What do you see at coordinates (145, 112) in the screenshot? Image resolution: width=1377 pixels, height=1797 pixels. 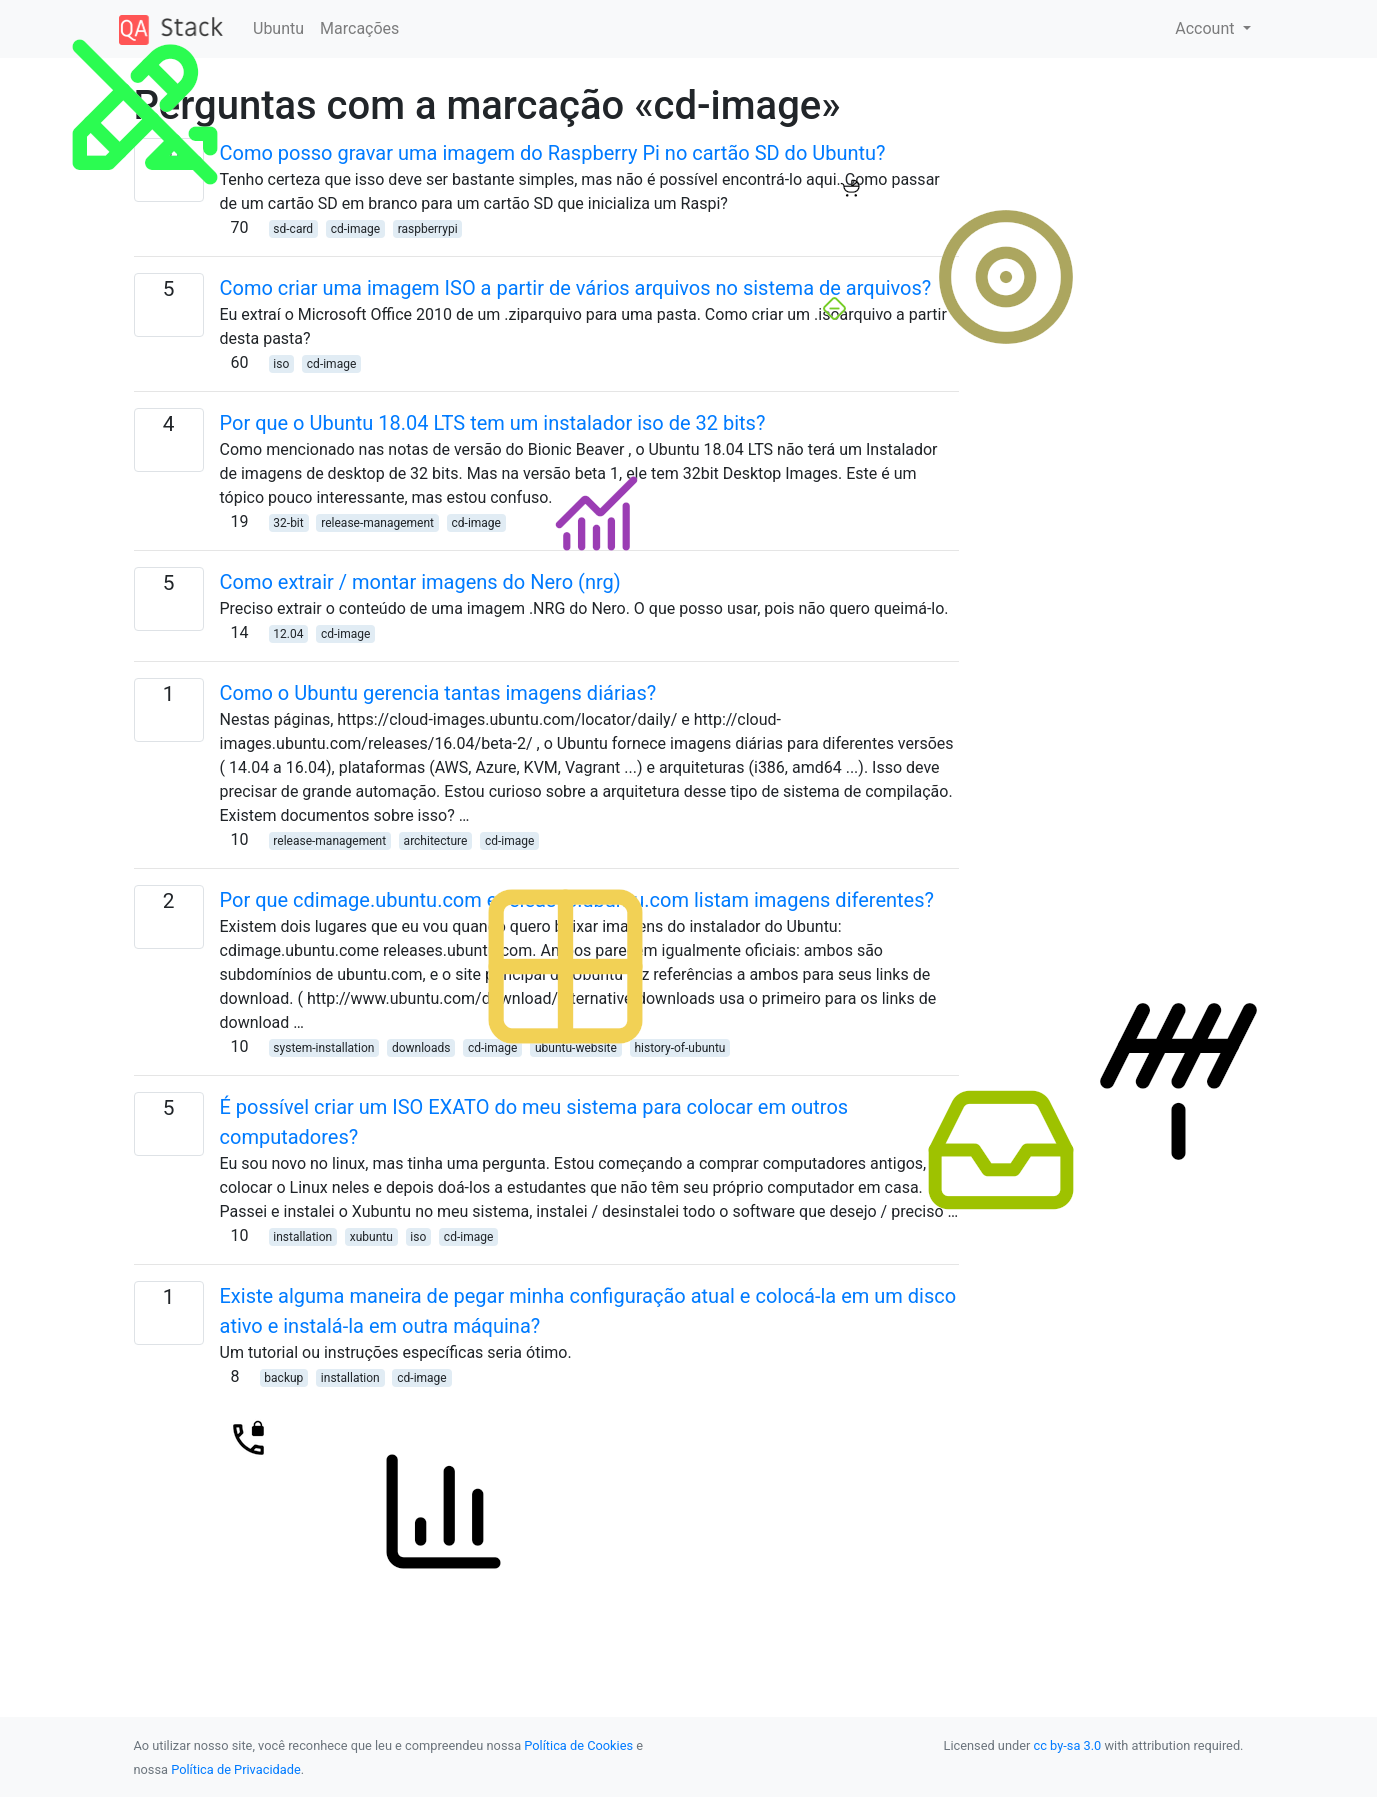 I see `disable text highlighting mode` at bounding box center [145, 112].